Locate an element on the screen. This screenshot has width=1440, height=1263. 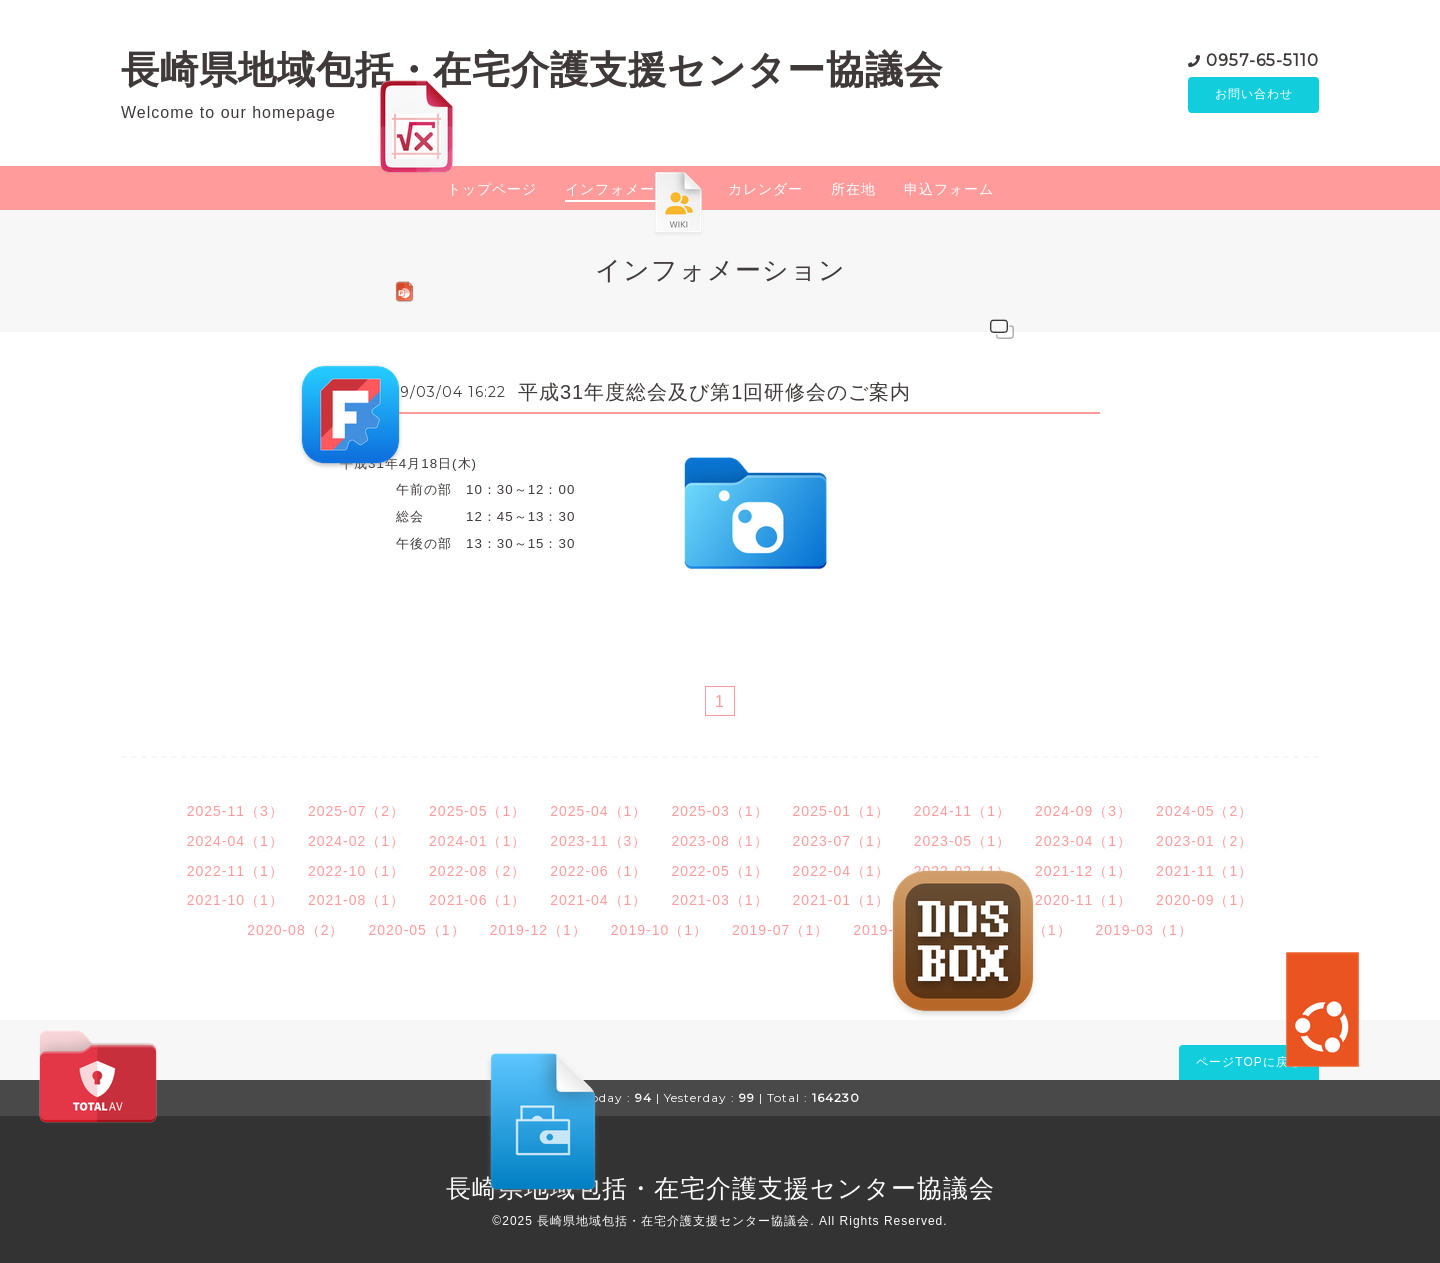
apple wallet pass file is located at coordinates (543, 1124).